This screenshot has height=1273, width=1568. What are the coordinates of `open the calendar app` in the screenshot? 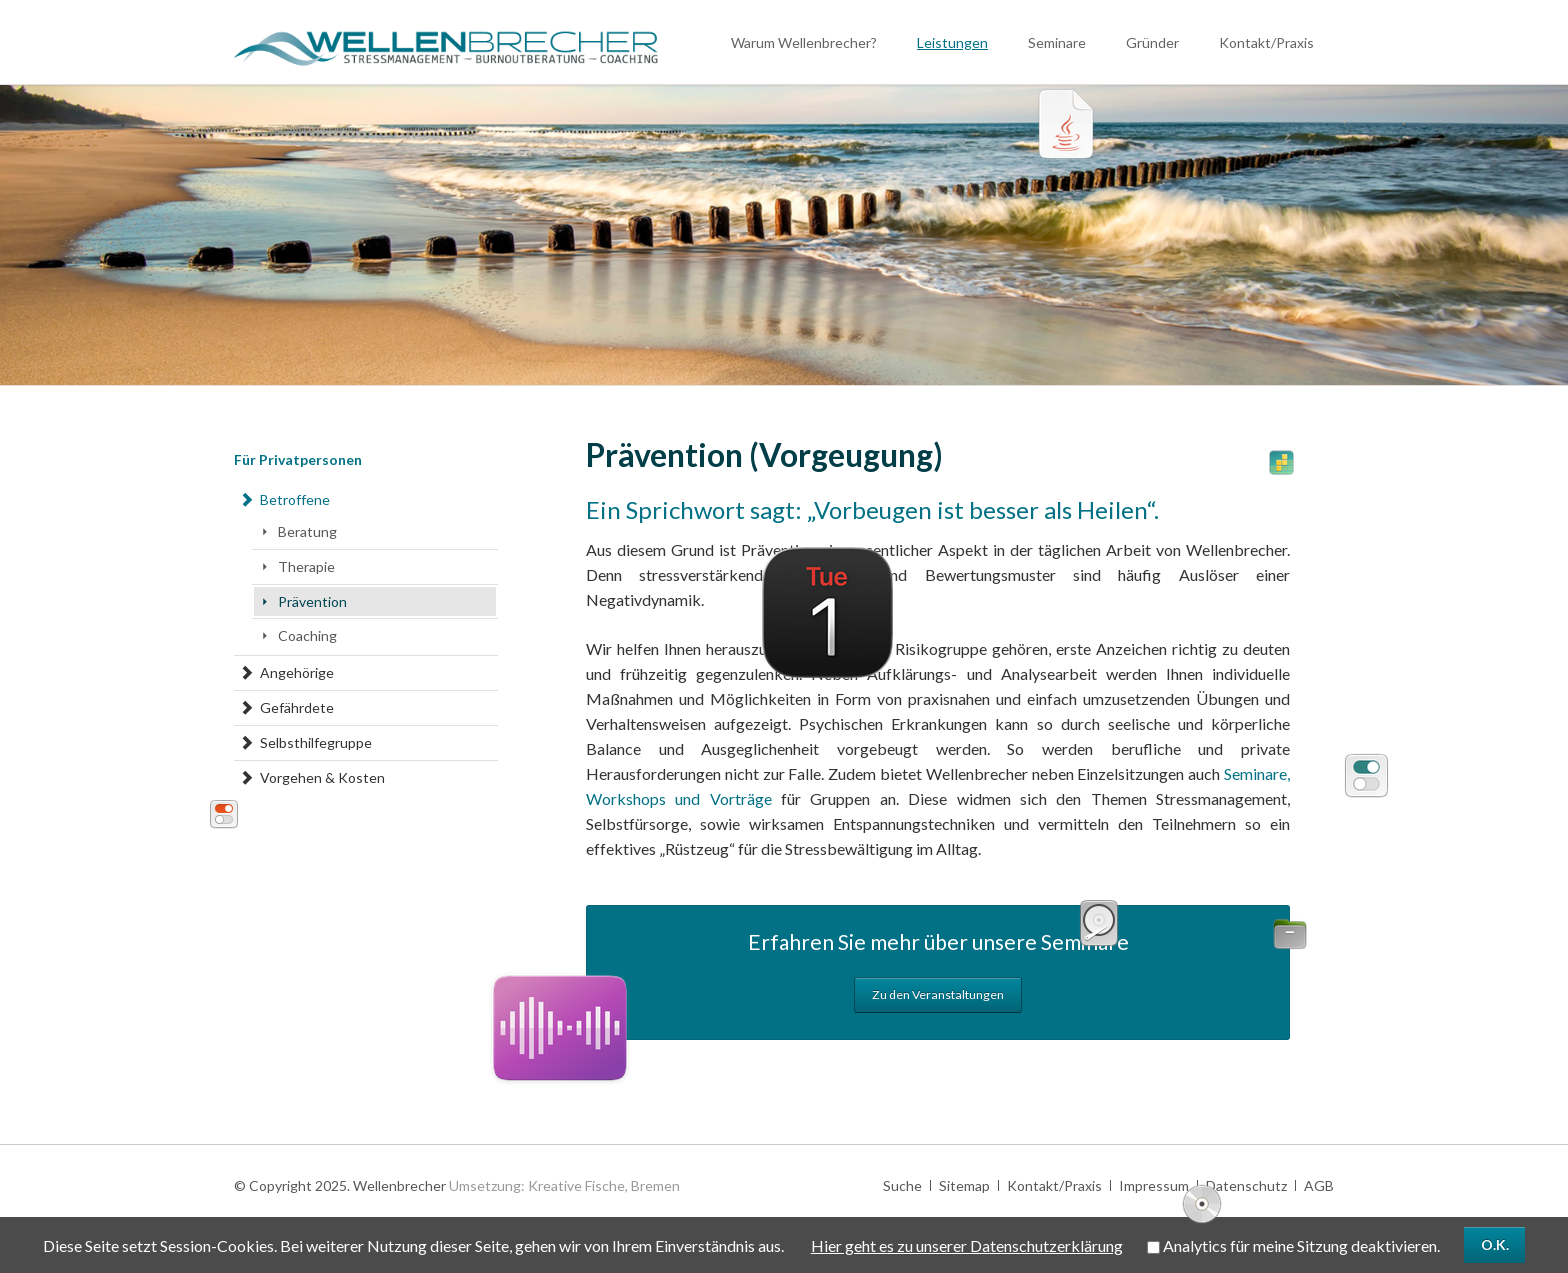 It's located at (827, 612).